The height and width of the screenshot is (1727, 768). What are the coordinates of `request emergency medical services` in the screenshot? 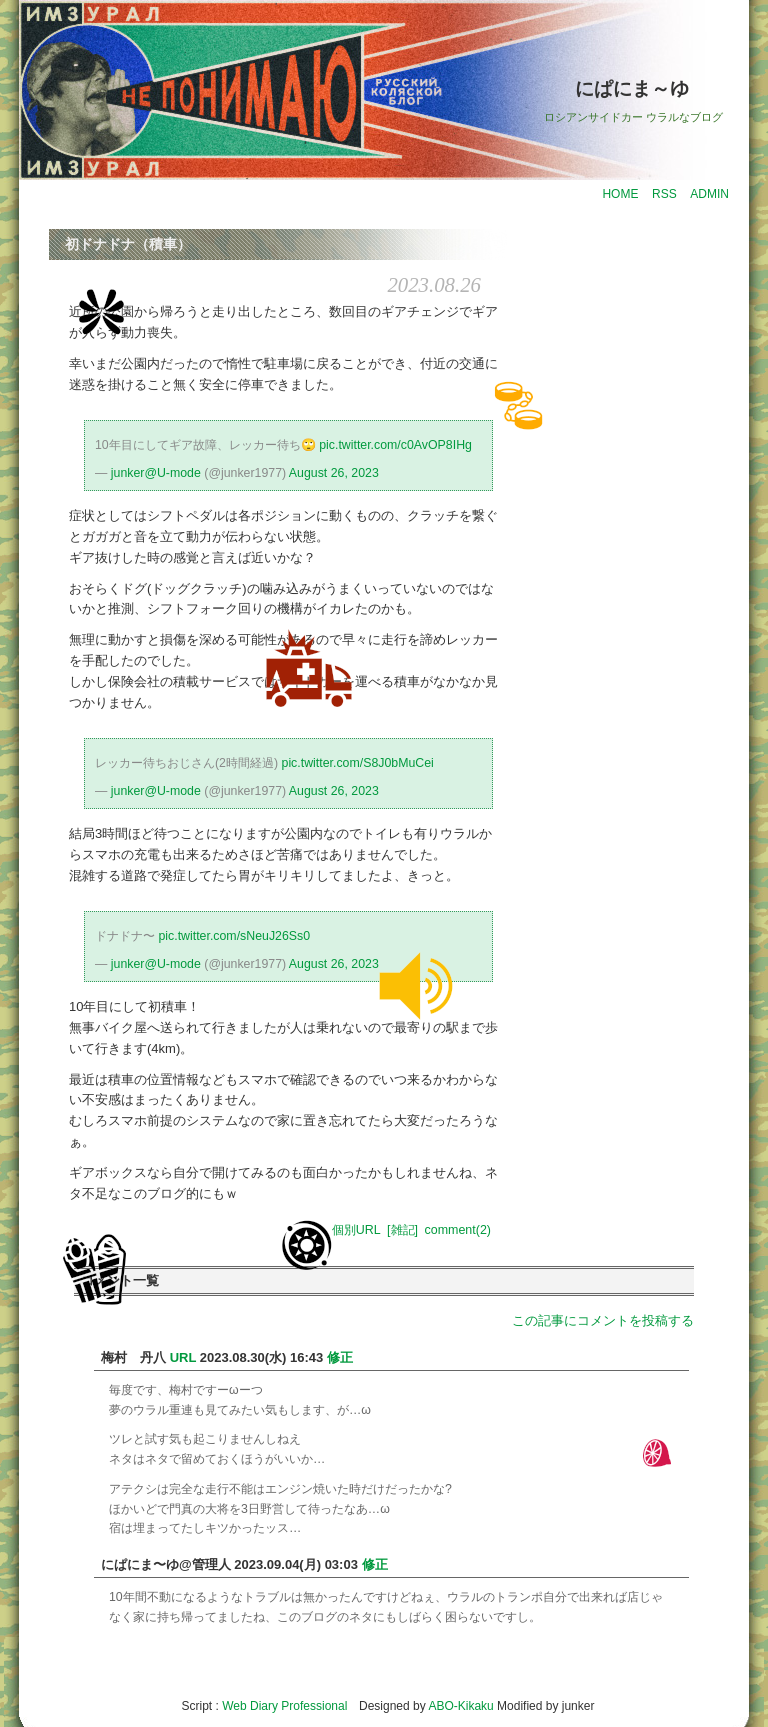 It's located at (309, 668).